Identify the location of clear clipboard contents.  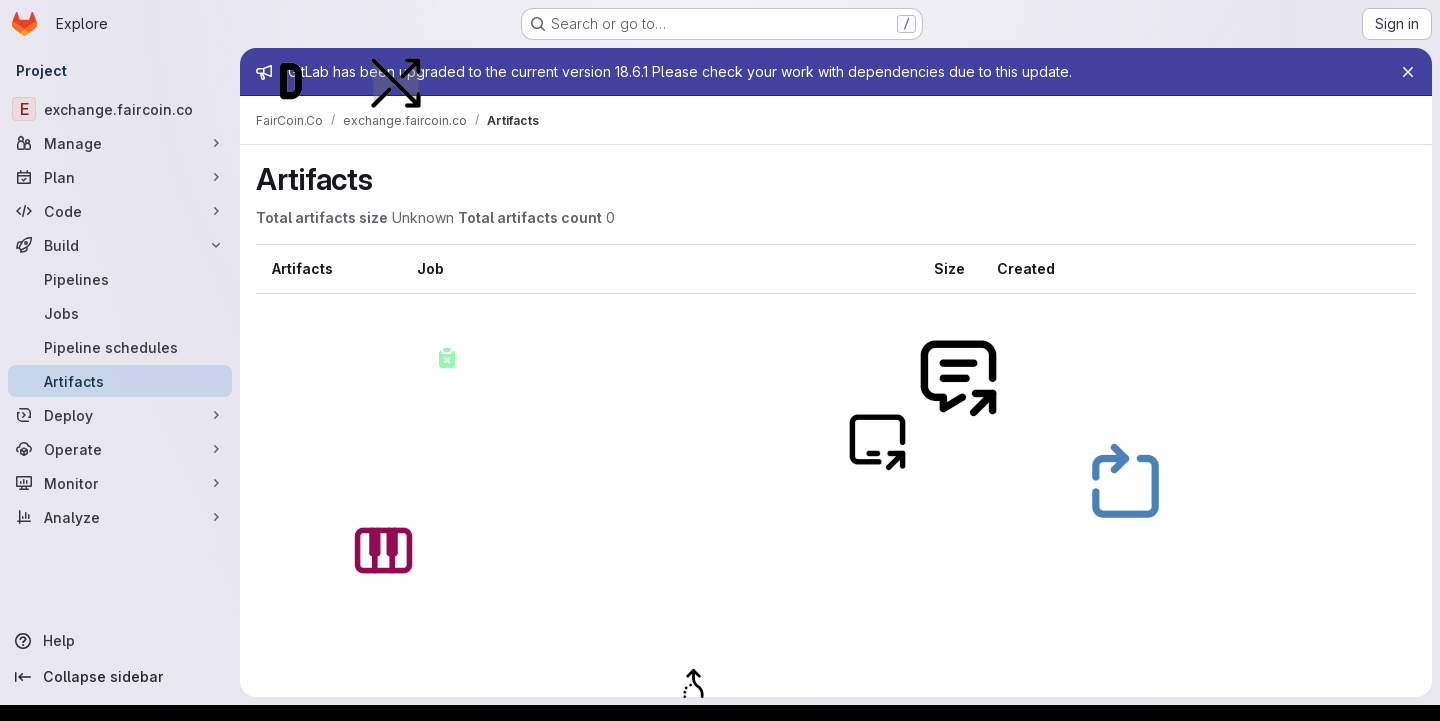
(447, 358).